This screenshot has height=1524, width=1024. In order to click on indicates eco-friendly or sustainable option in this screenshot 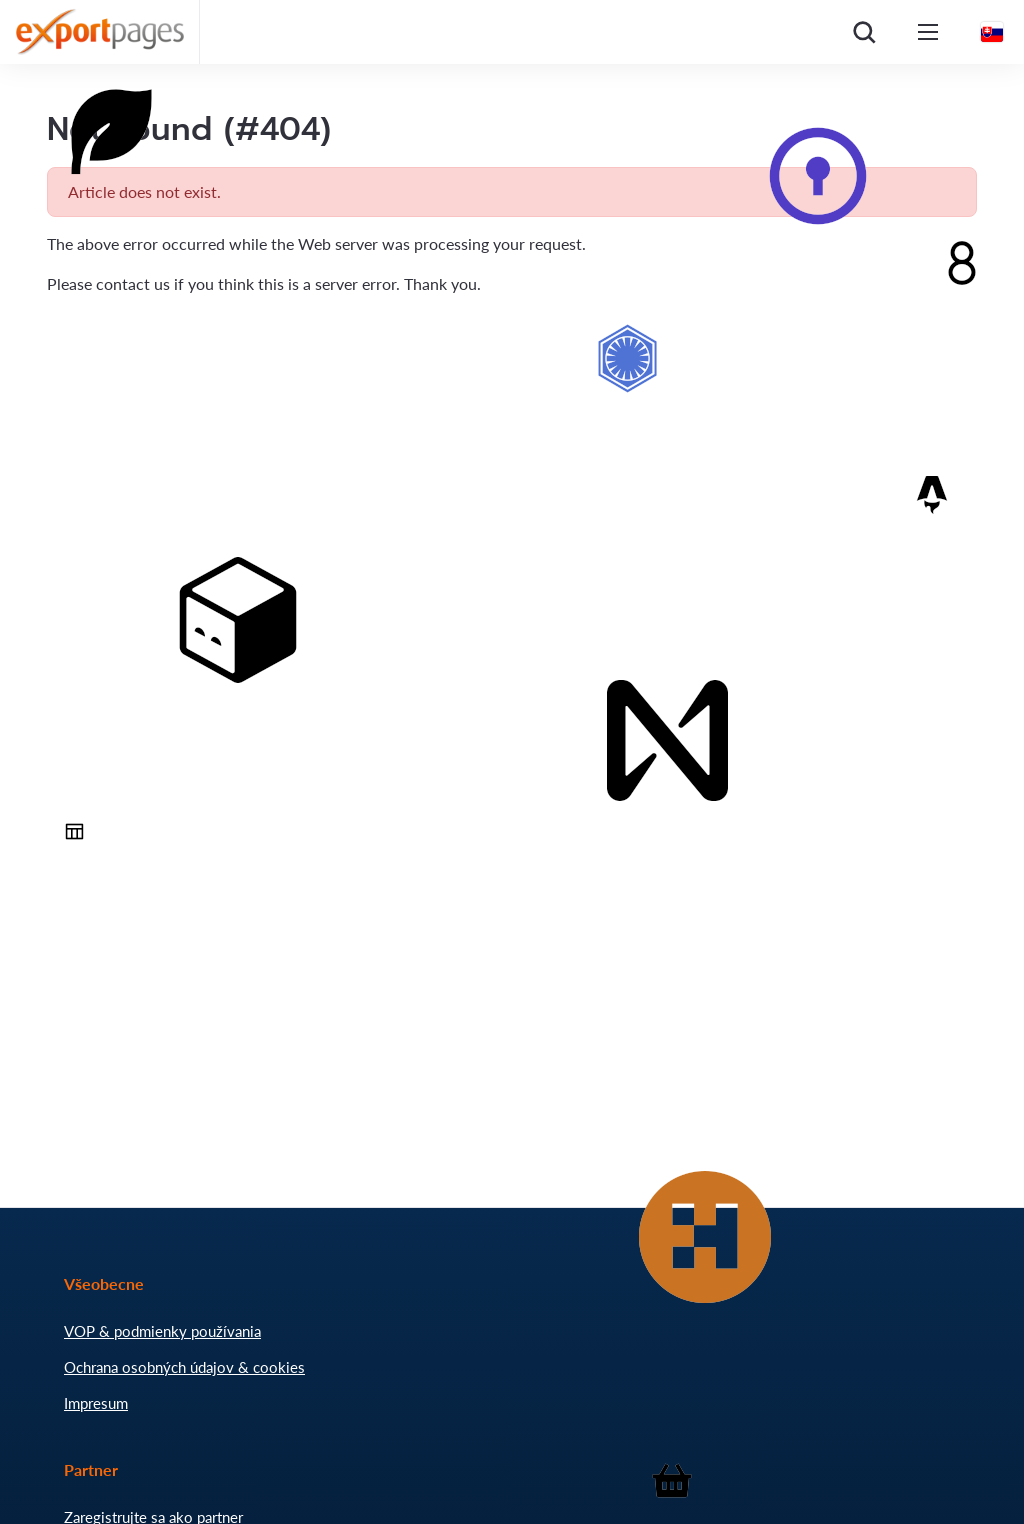, I will do `click(111, 129)`.